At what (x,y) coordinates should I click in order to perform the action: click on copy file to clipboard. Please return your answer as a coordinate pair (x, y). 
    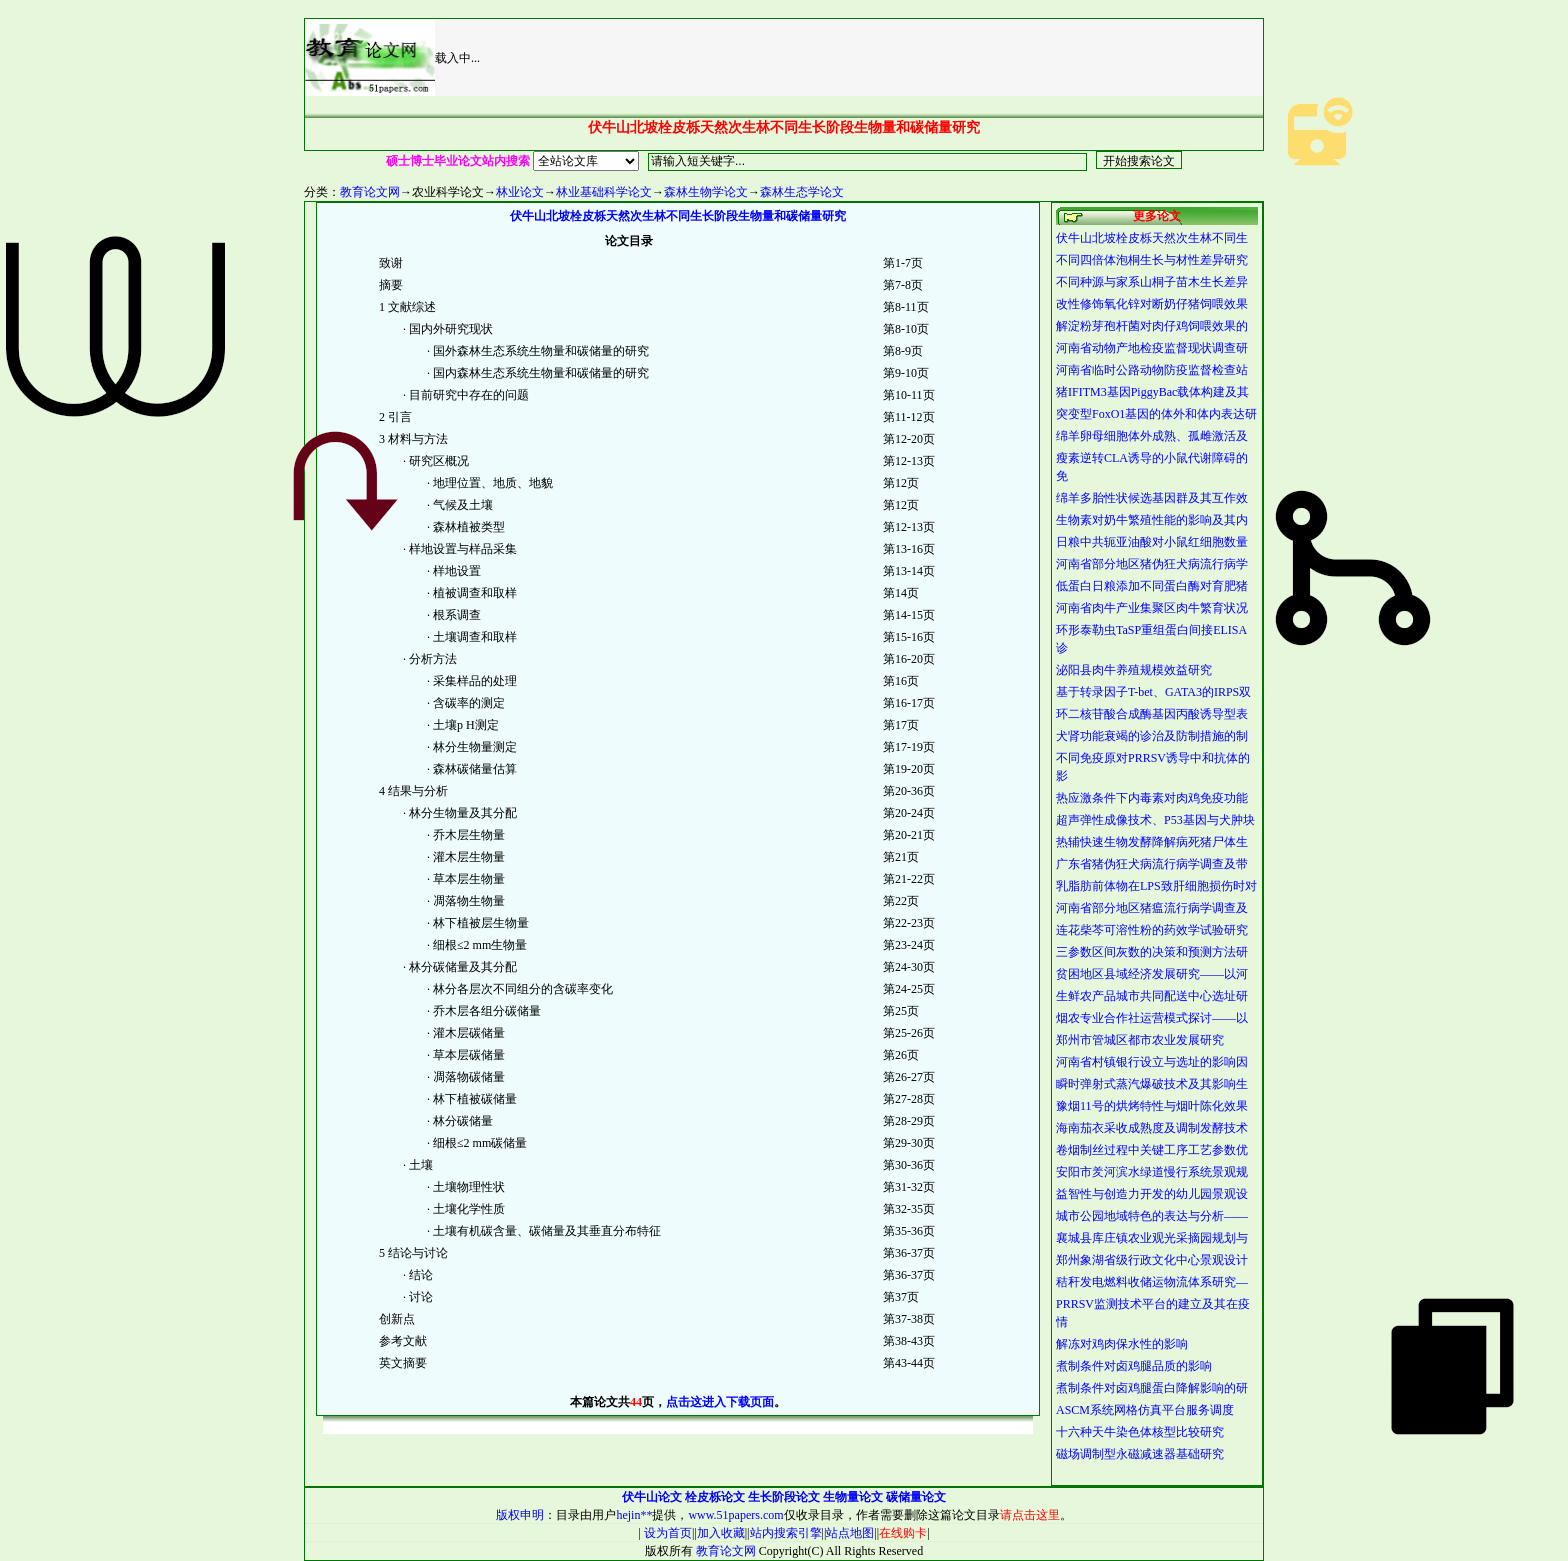
    Looking at the image, I should click on (1452, 1366).